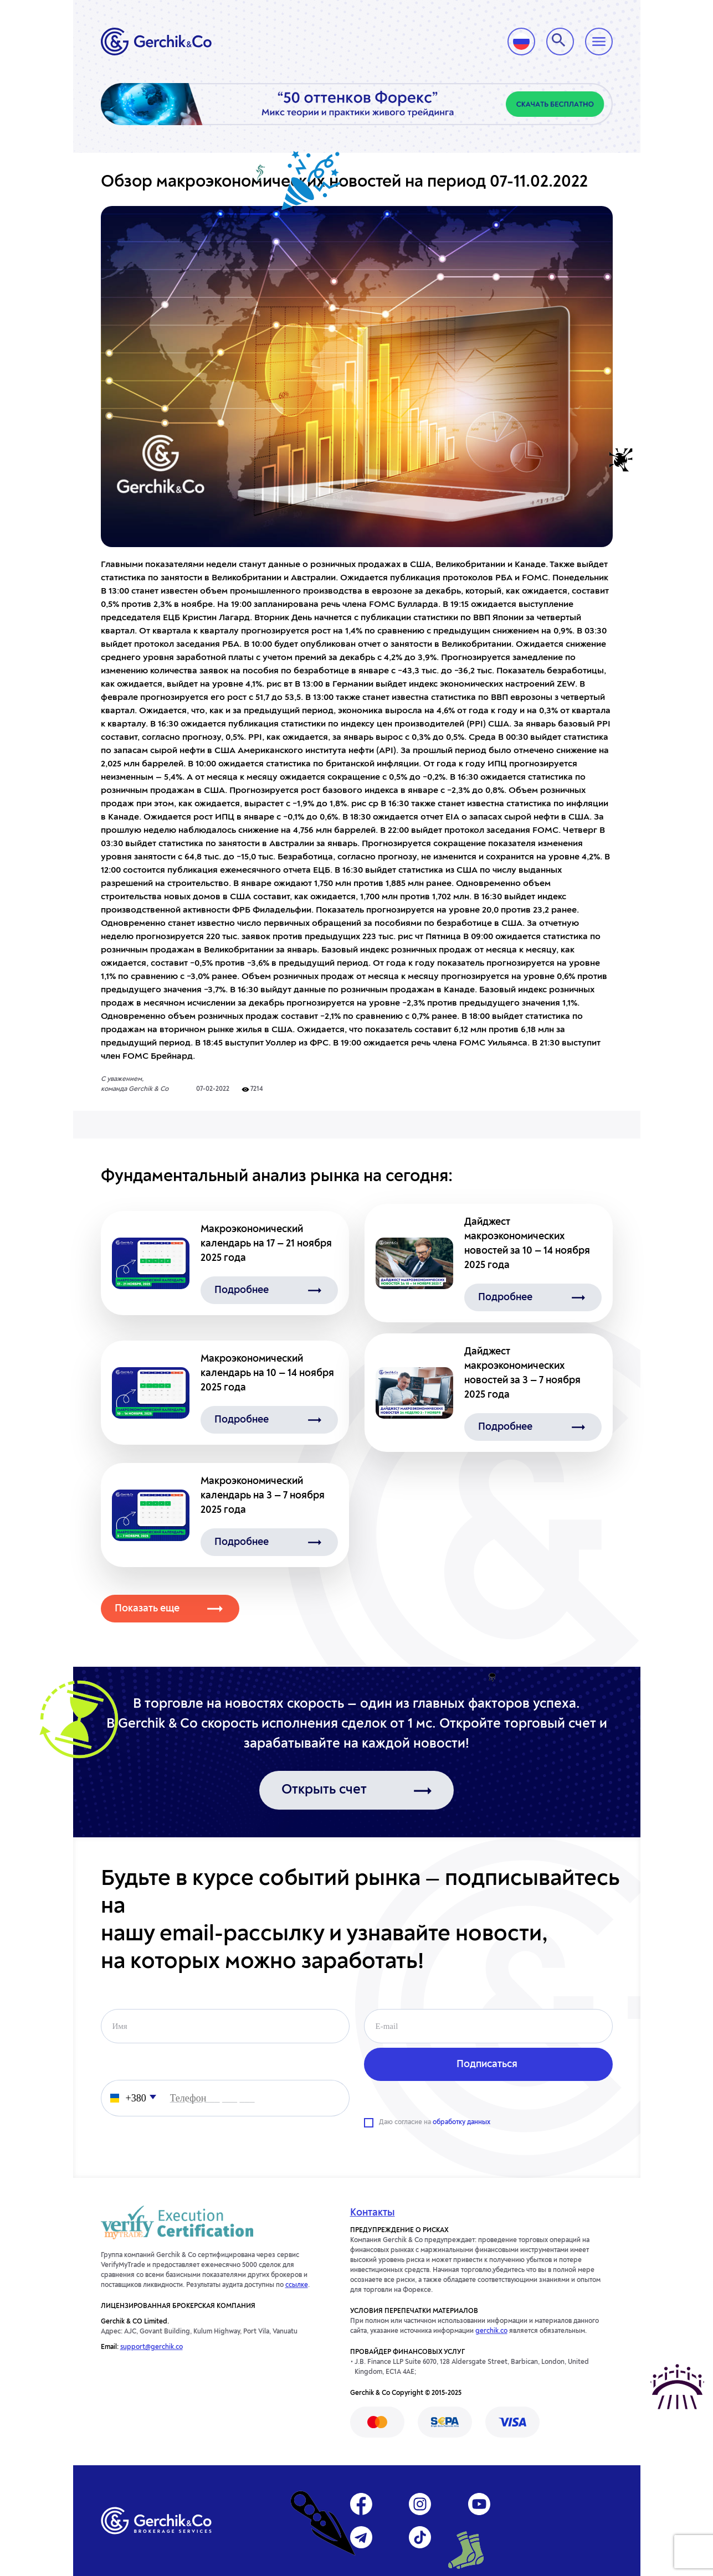 The height and width of the screenshot is (2576, 713). I want to click on celebrate an achievement or milestone, so click(310, 181).